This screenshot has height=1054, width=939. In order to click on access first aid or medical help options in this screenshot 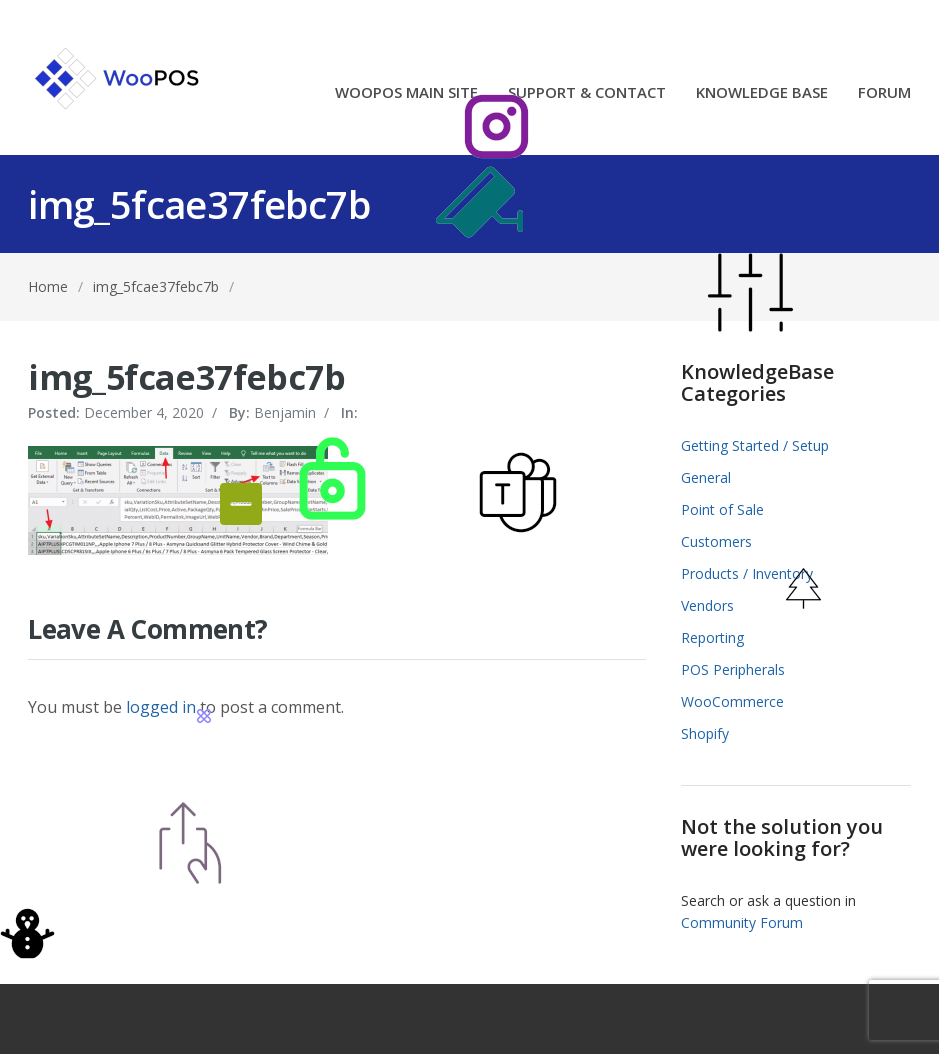, I will do `click(204, 716)`.